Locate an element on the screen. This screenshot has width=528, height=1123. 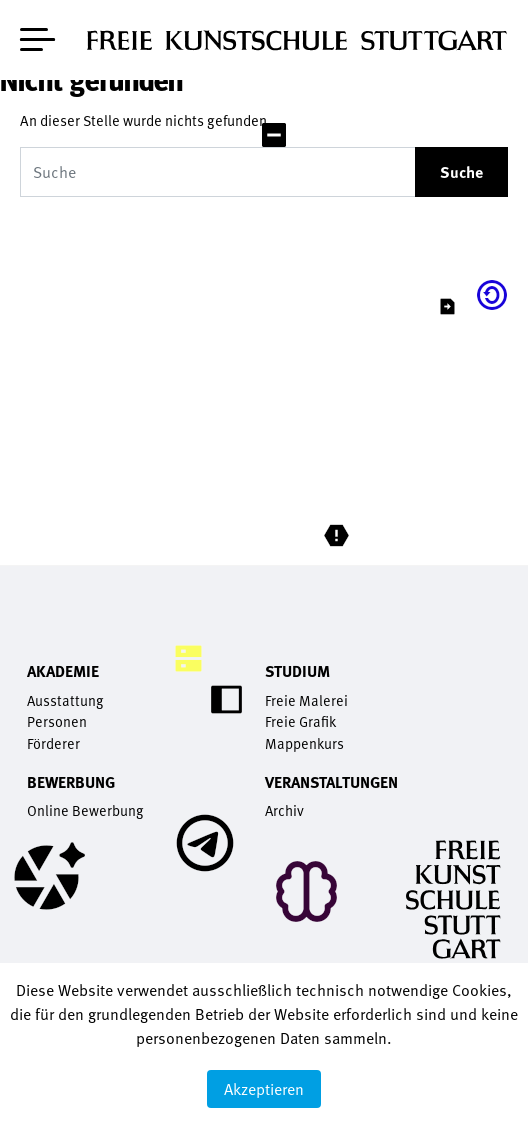
access server settings or management is located at coordinates (188, 658).